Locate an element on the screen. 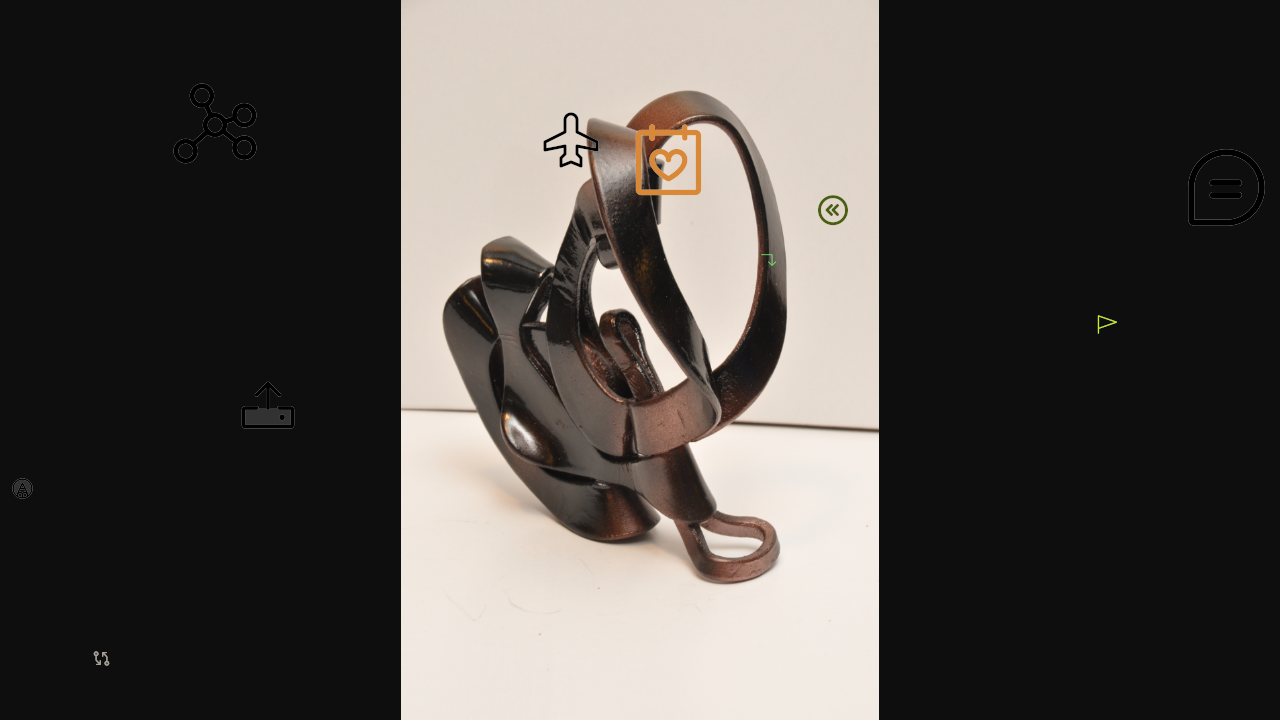  go back to the previous section is located at coordinates (833, 210).